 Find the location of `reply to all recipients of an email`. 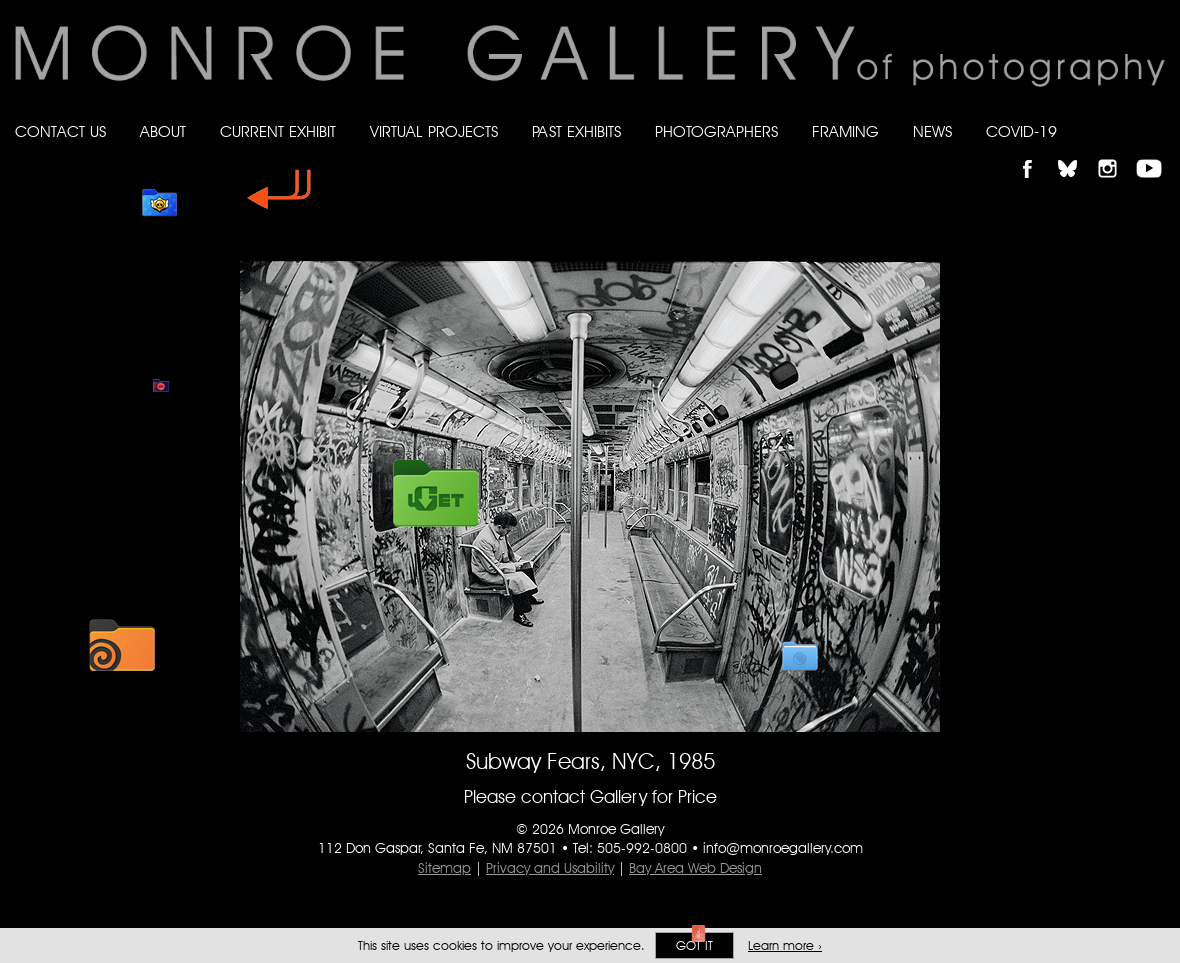

reply to all recipients of an email is located at coordinates (278, 189).